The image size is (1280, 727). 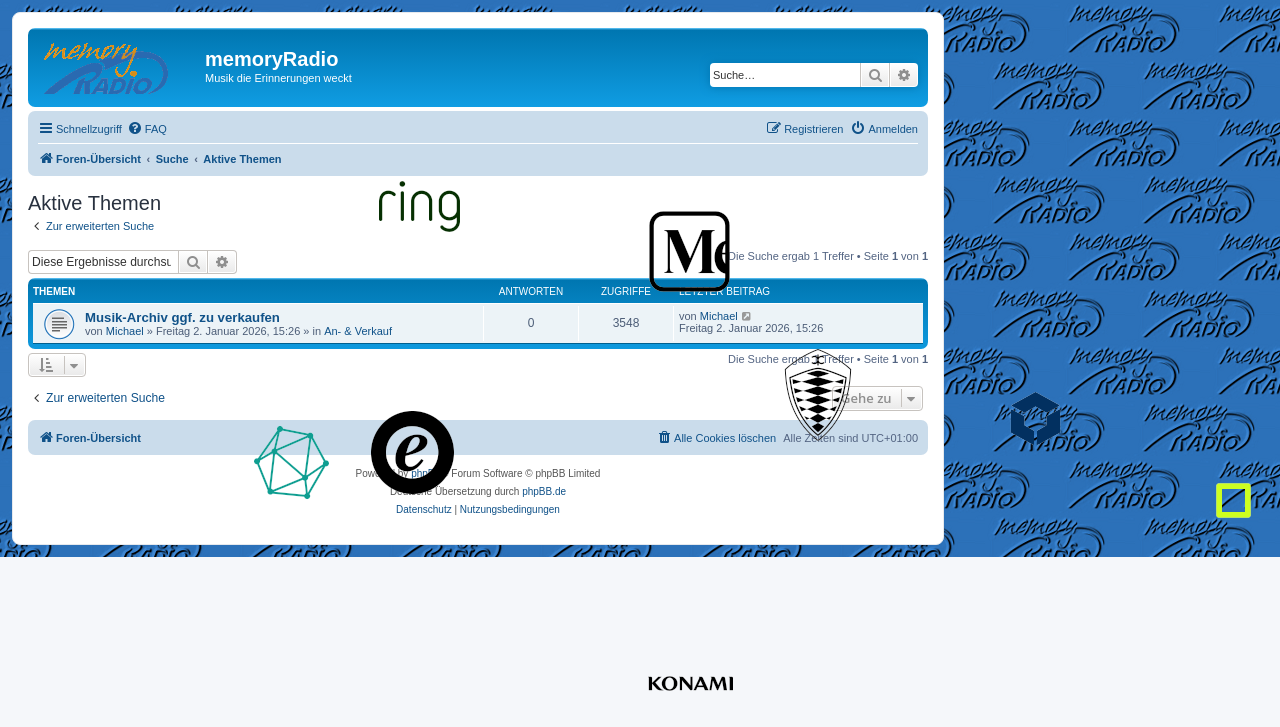 I want to click on visit builtbybit marketplace, so click(x=1035, y=418).